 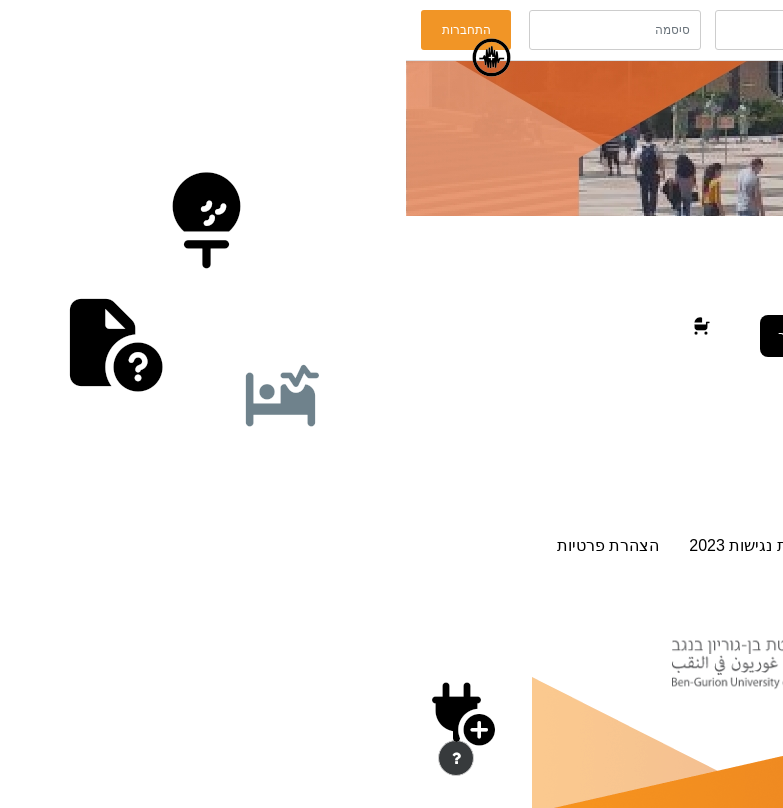 I want to click on access baby or parenting-related features, so click(x=701, y=326).